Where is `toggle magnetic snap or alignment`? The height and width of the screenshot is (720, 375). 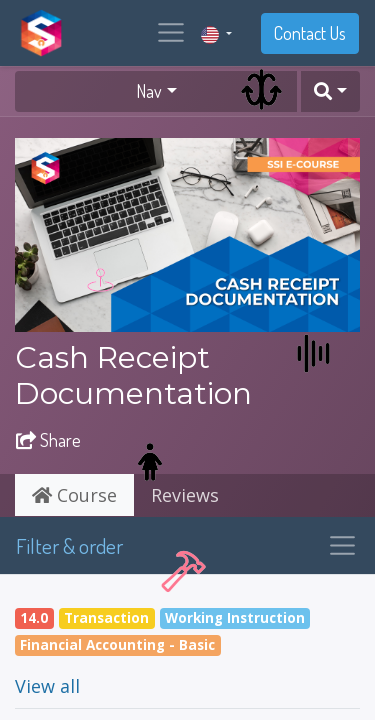
toggle magnetic snap or alignment is located at coordinates (261, 89).